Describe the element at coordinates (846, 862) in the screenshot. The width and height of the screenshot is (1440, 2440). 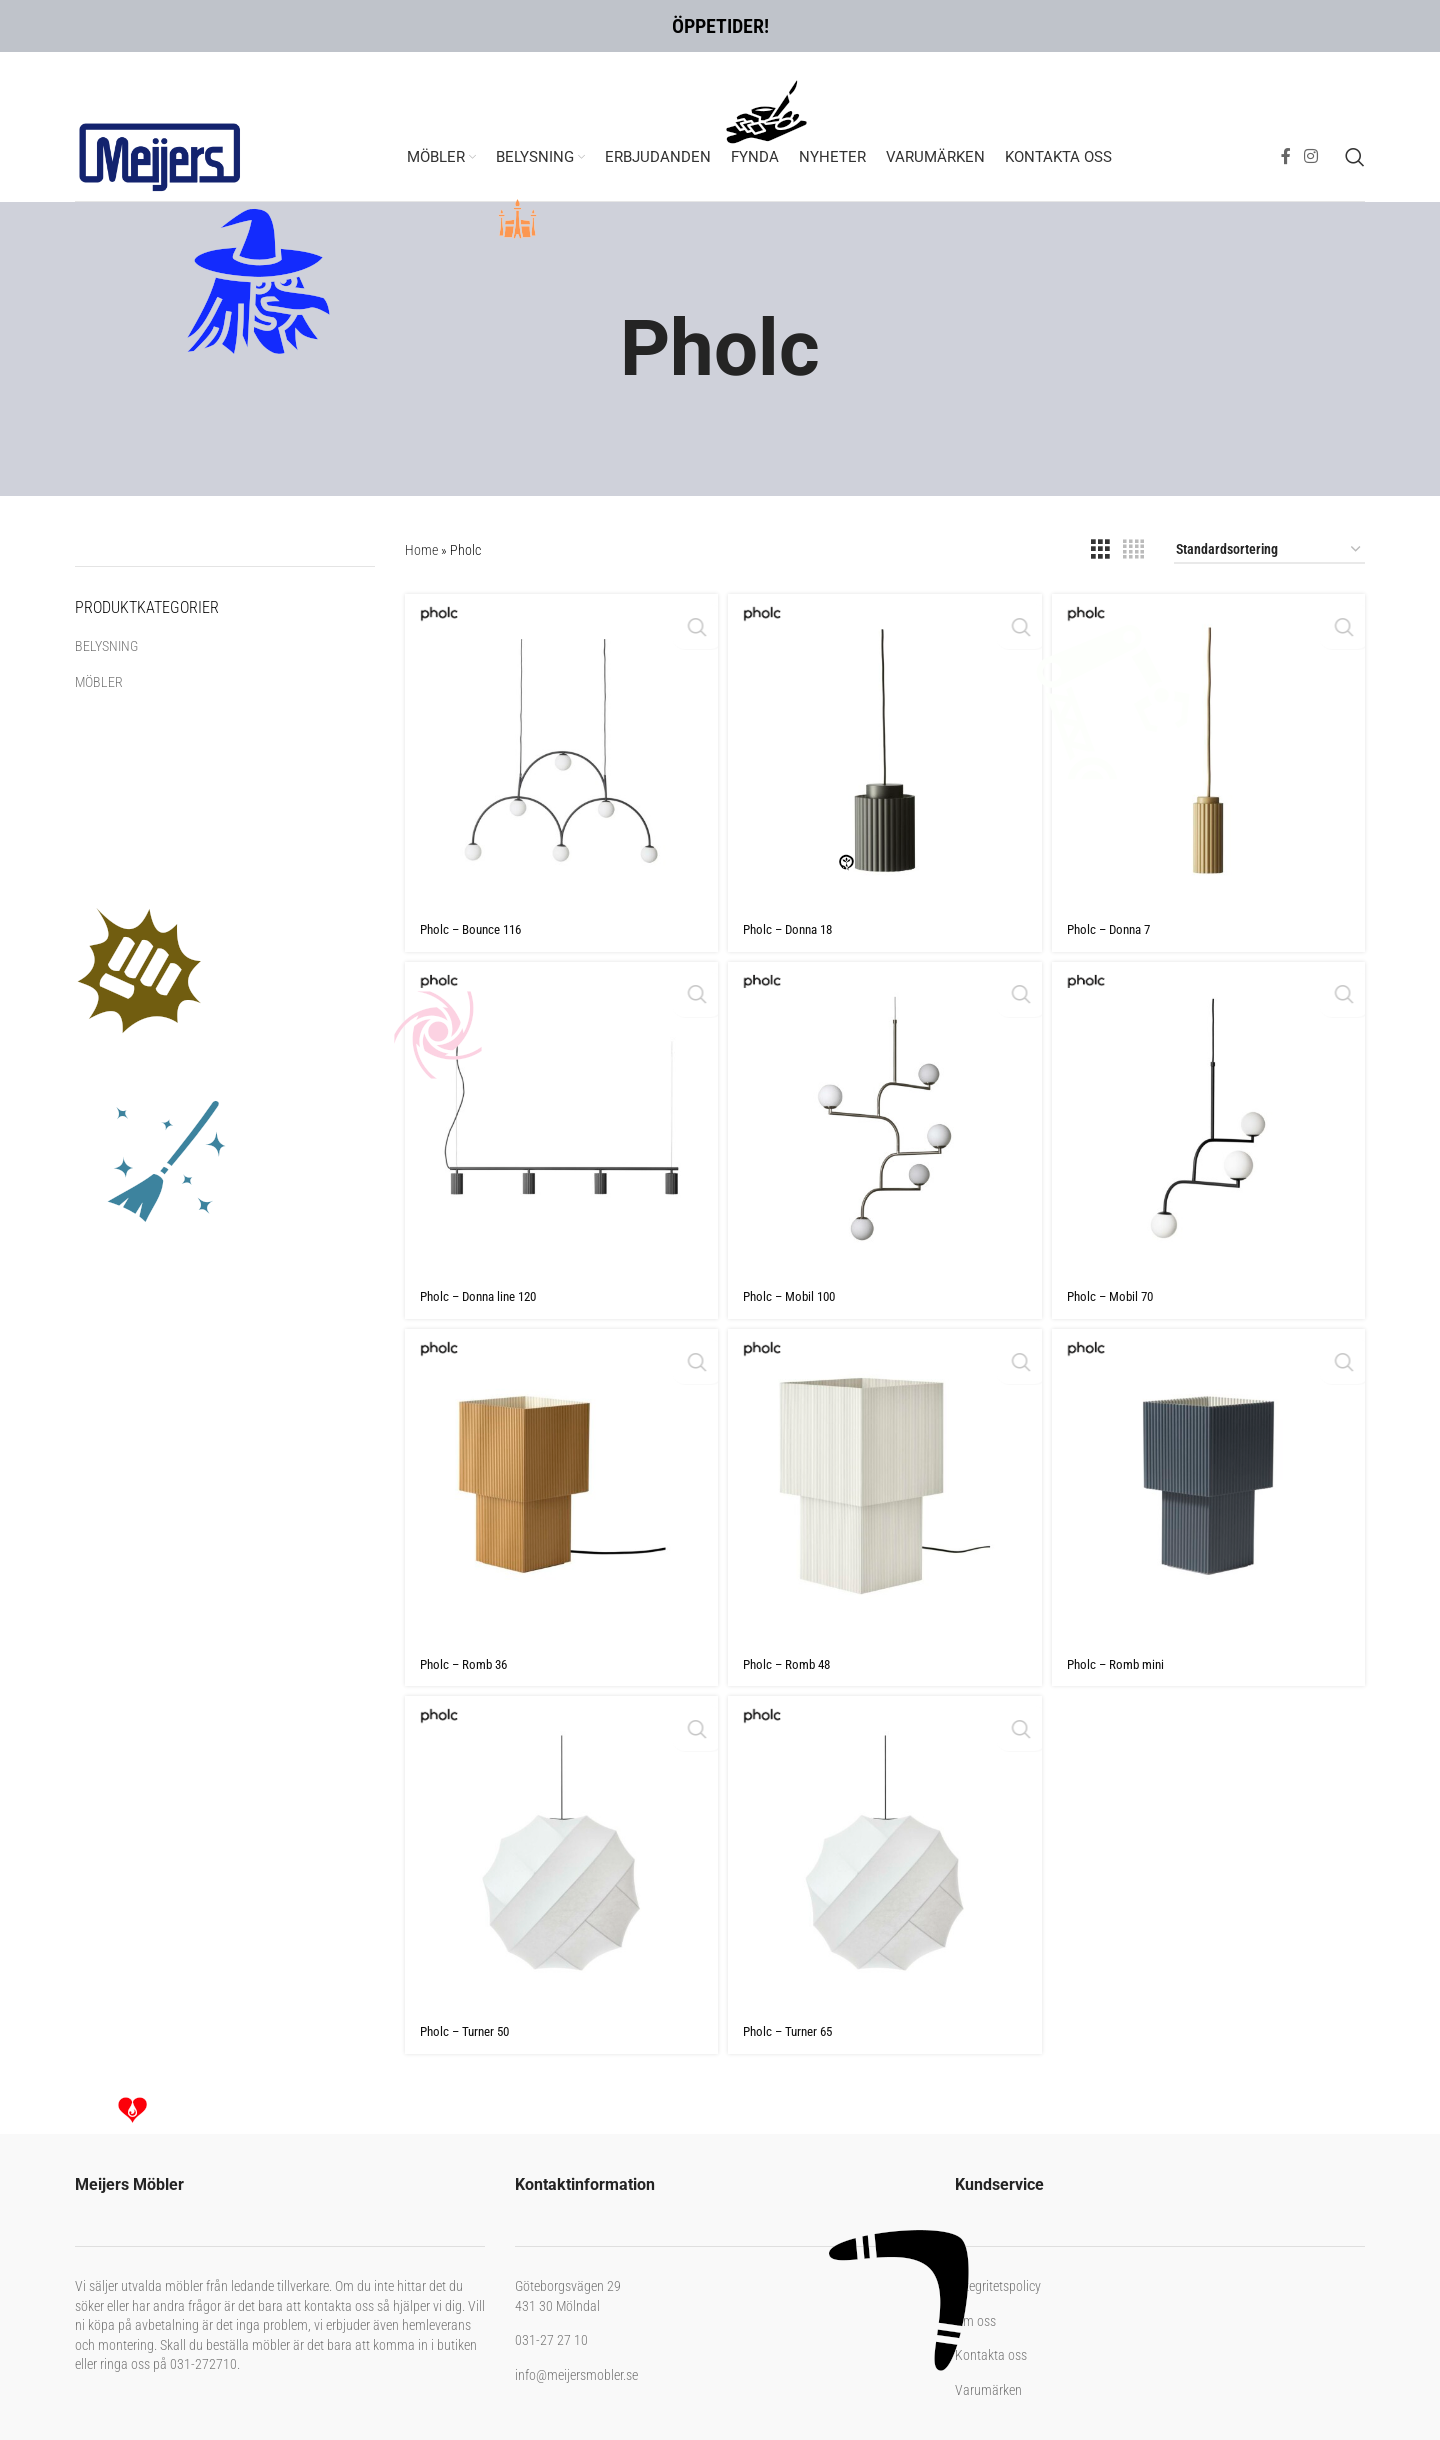
I see `browse plants and animals category` at that location.